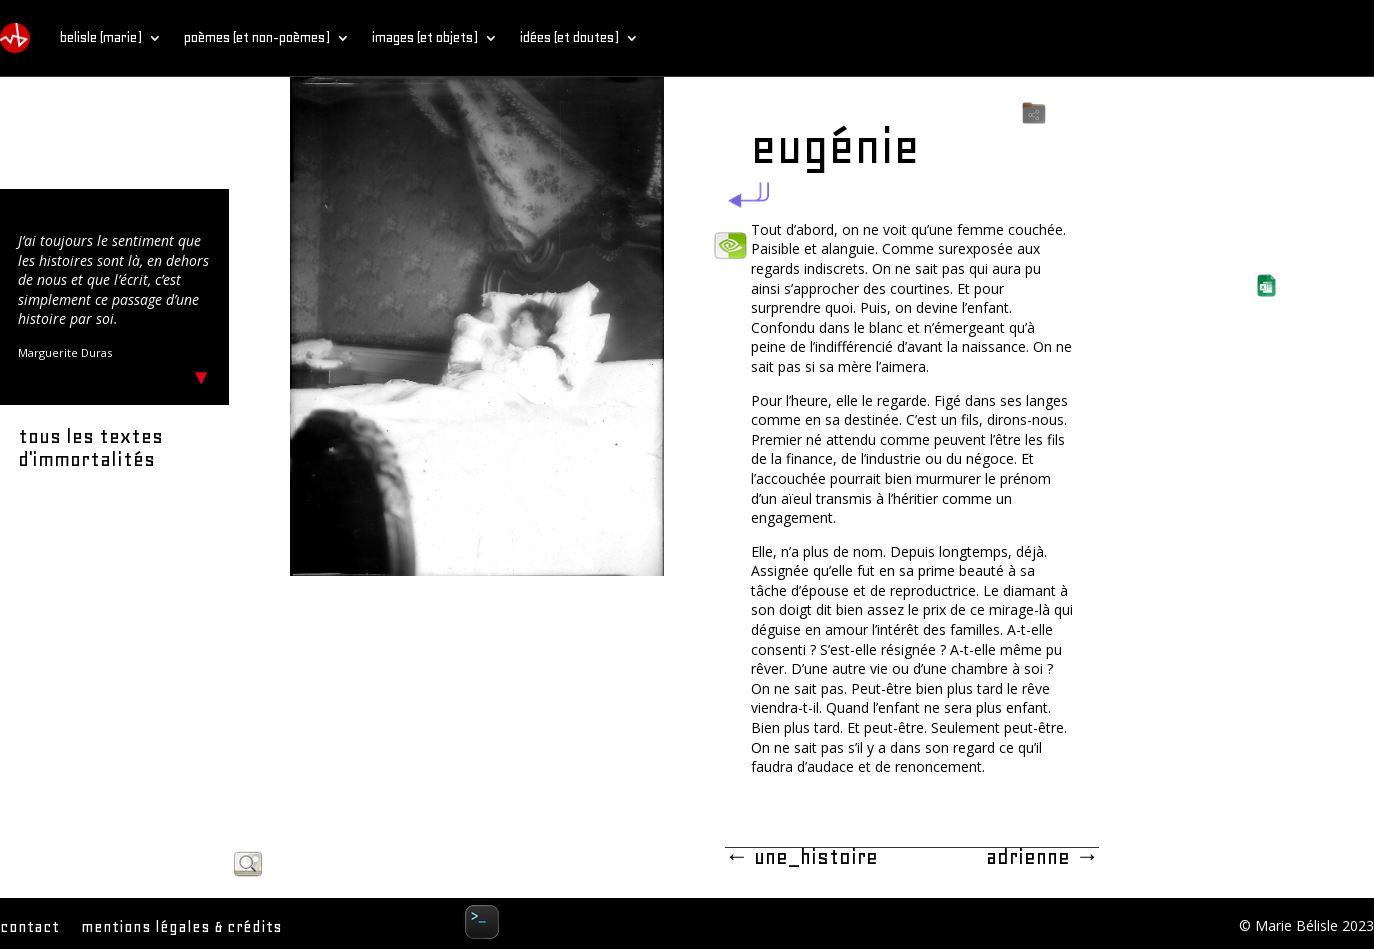 Image resolution: width=1374 pixels, height=949 pixels. What do you see at coordinates (1034, 113) in the screenshot?
I see `access your public shared files folder` at bounding box center [1034, 113].